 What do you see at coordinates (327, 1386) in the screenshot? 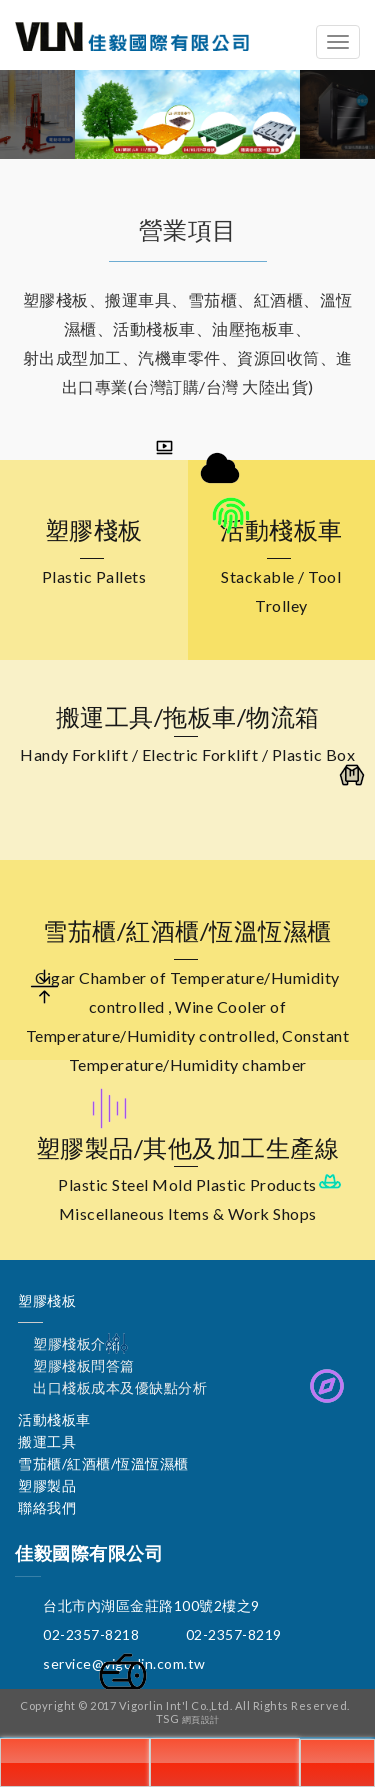
I see `open safari browser` at bounding box center [327, 1386].